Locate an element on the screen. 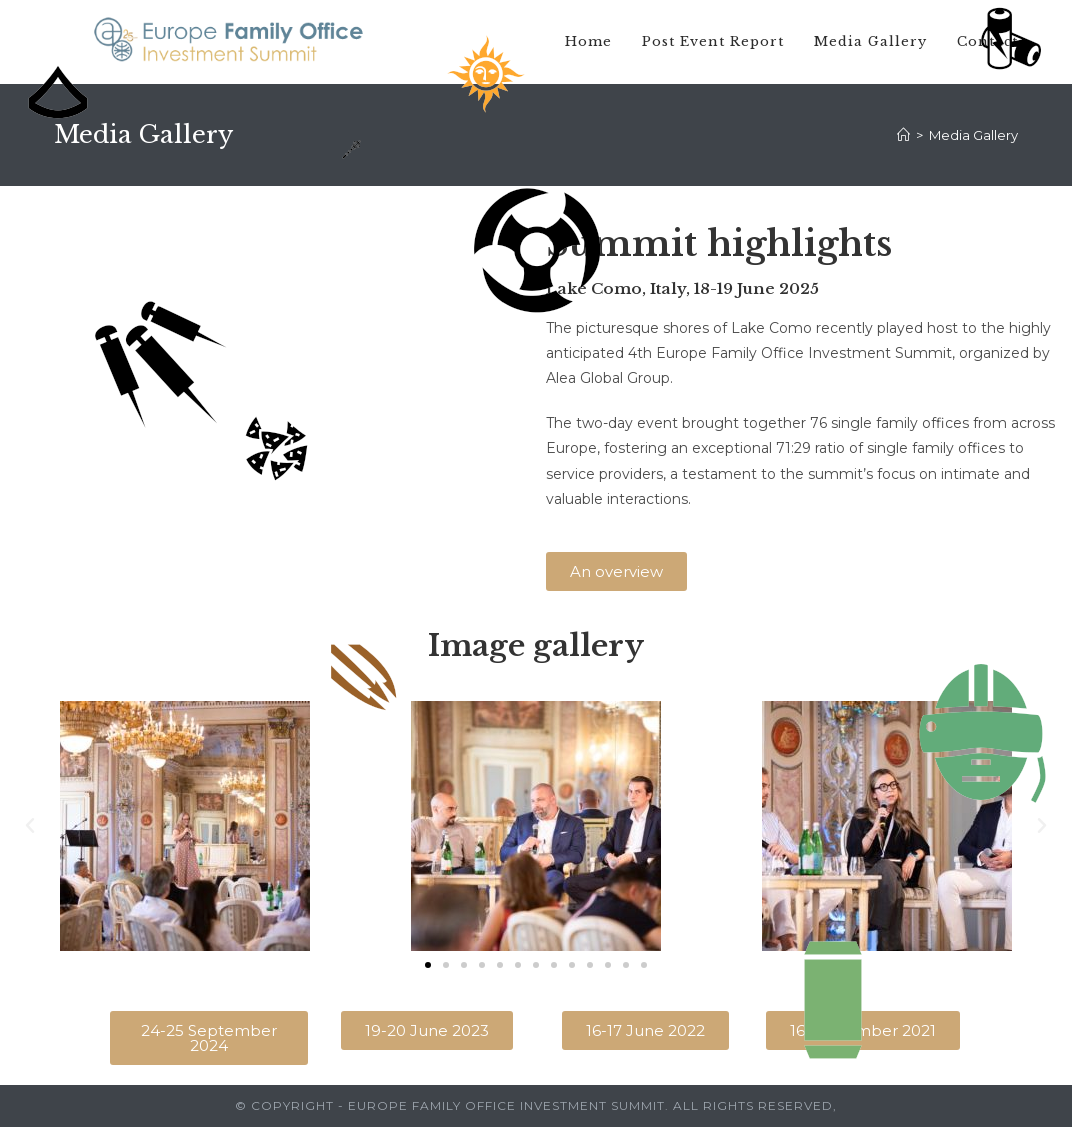 The image size is (1072, 1127). browse mexican food options is located at coordinates (276, 448).